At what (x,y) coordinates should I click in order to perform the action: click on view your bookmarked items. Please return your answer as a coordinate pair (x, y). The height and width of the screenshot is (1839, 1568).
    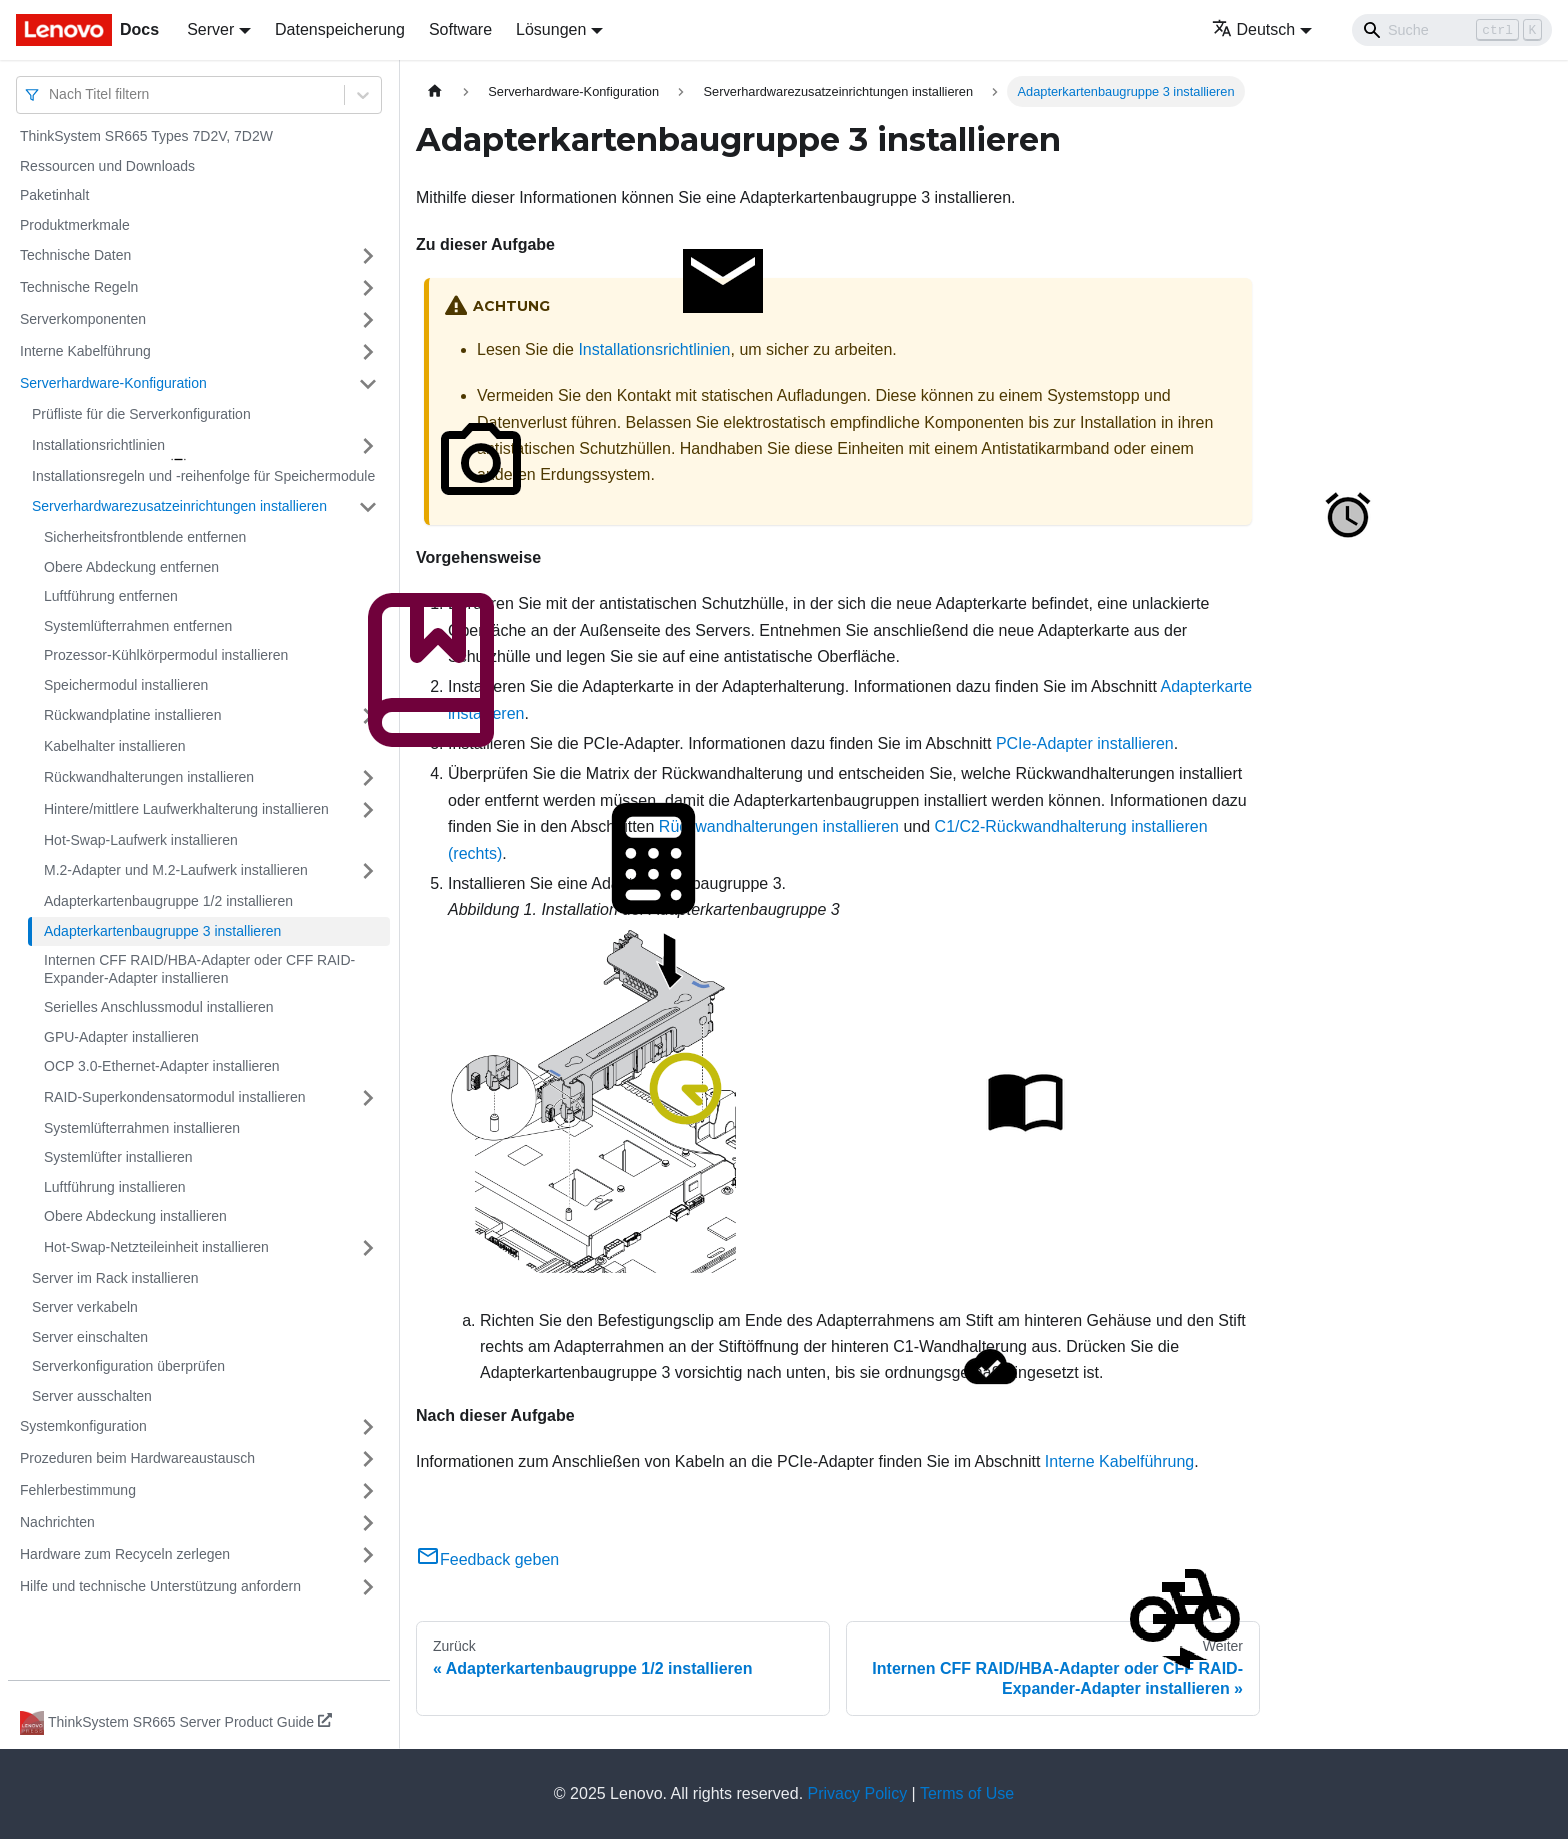
    Looking at the image, I should click on (431, 670).